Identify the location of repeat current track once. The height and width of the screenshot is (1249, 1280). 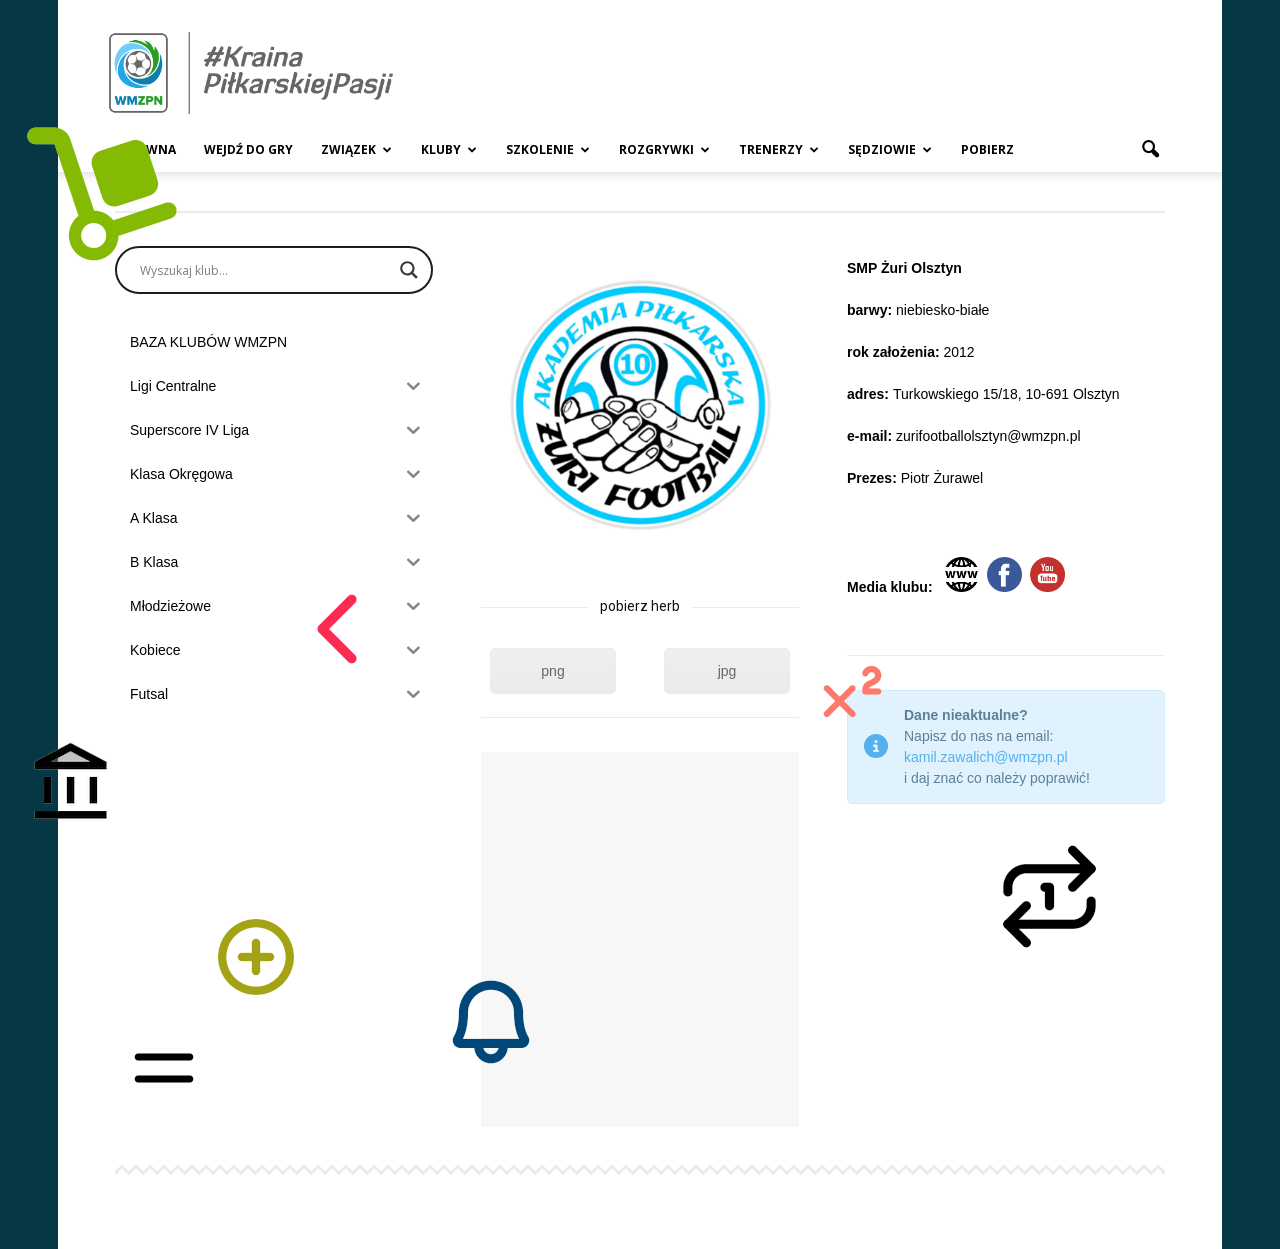
(1049, 896).